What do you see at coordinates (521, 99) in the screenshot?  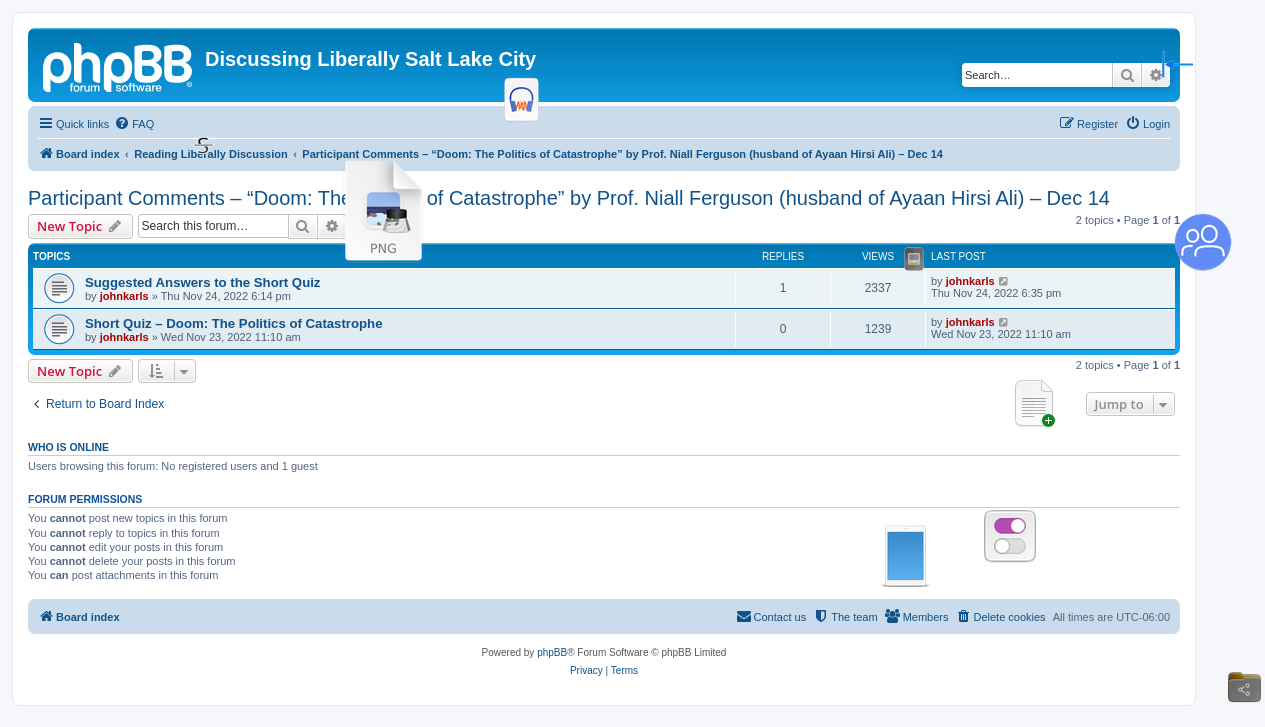 I see `an audacity audio project file` at bounding box center [521, 99].